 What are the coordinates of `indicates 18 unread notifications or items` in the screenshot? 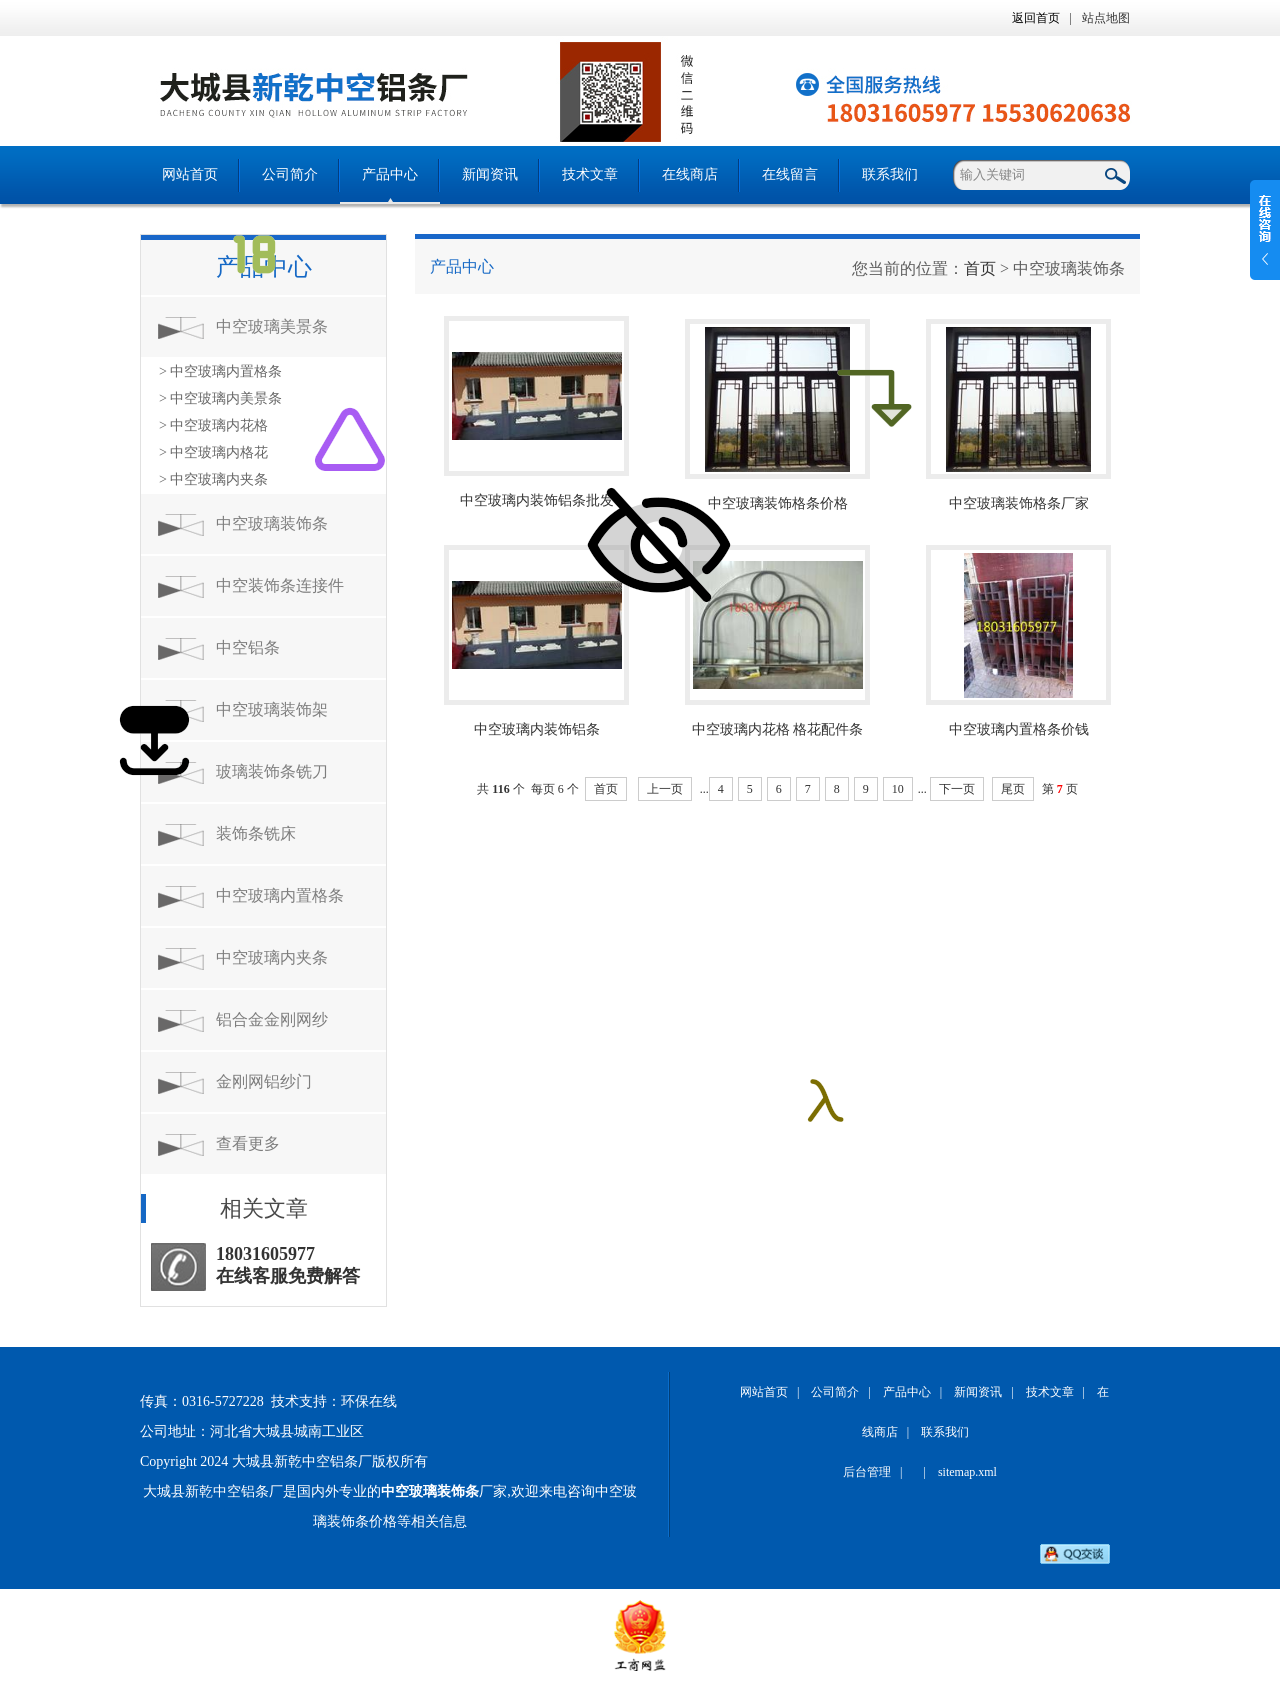 It's located at (252, 254).